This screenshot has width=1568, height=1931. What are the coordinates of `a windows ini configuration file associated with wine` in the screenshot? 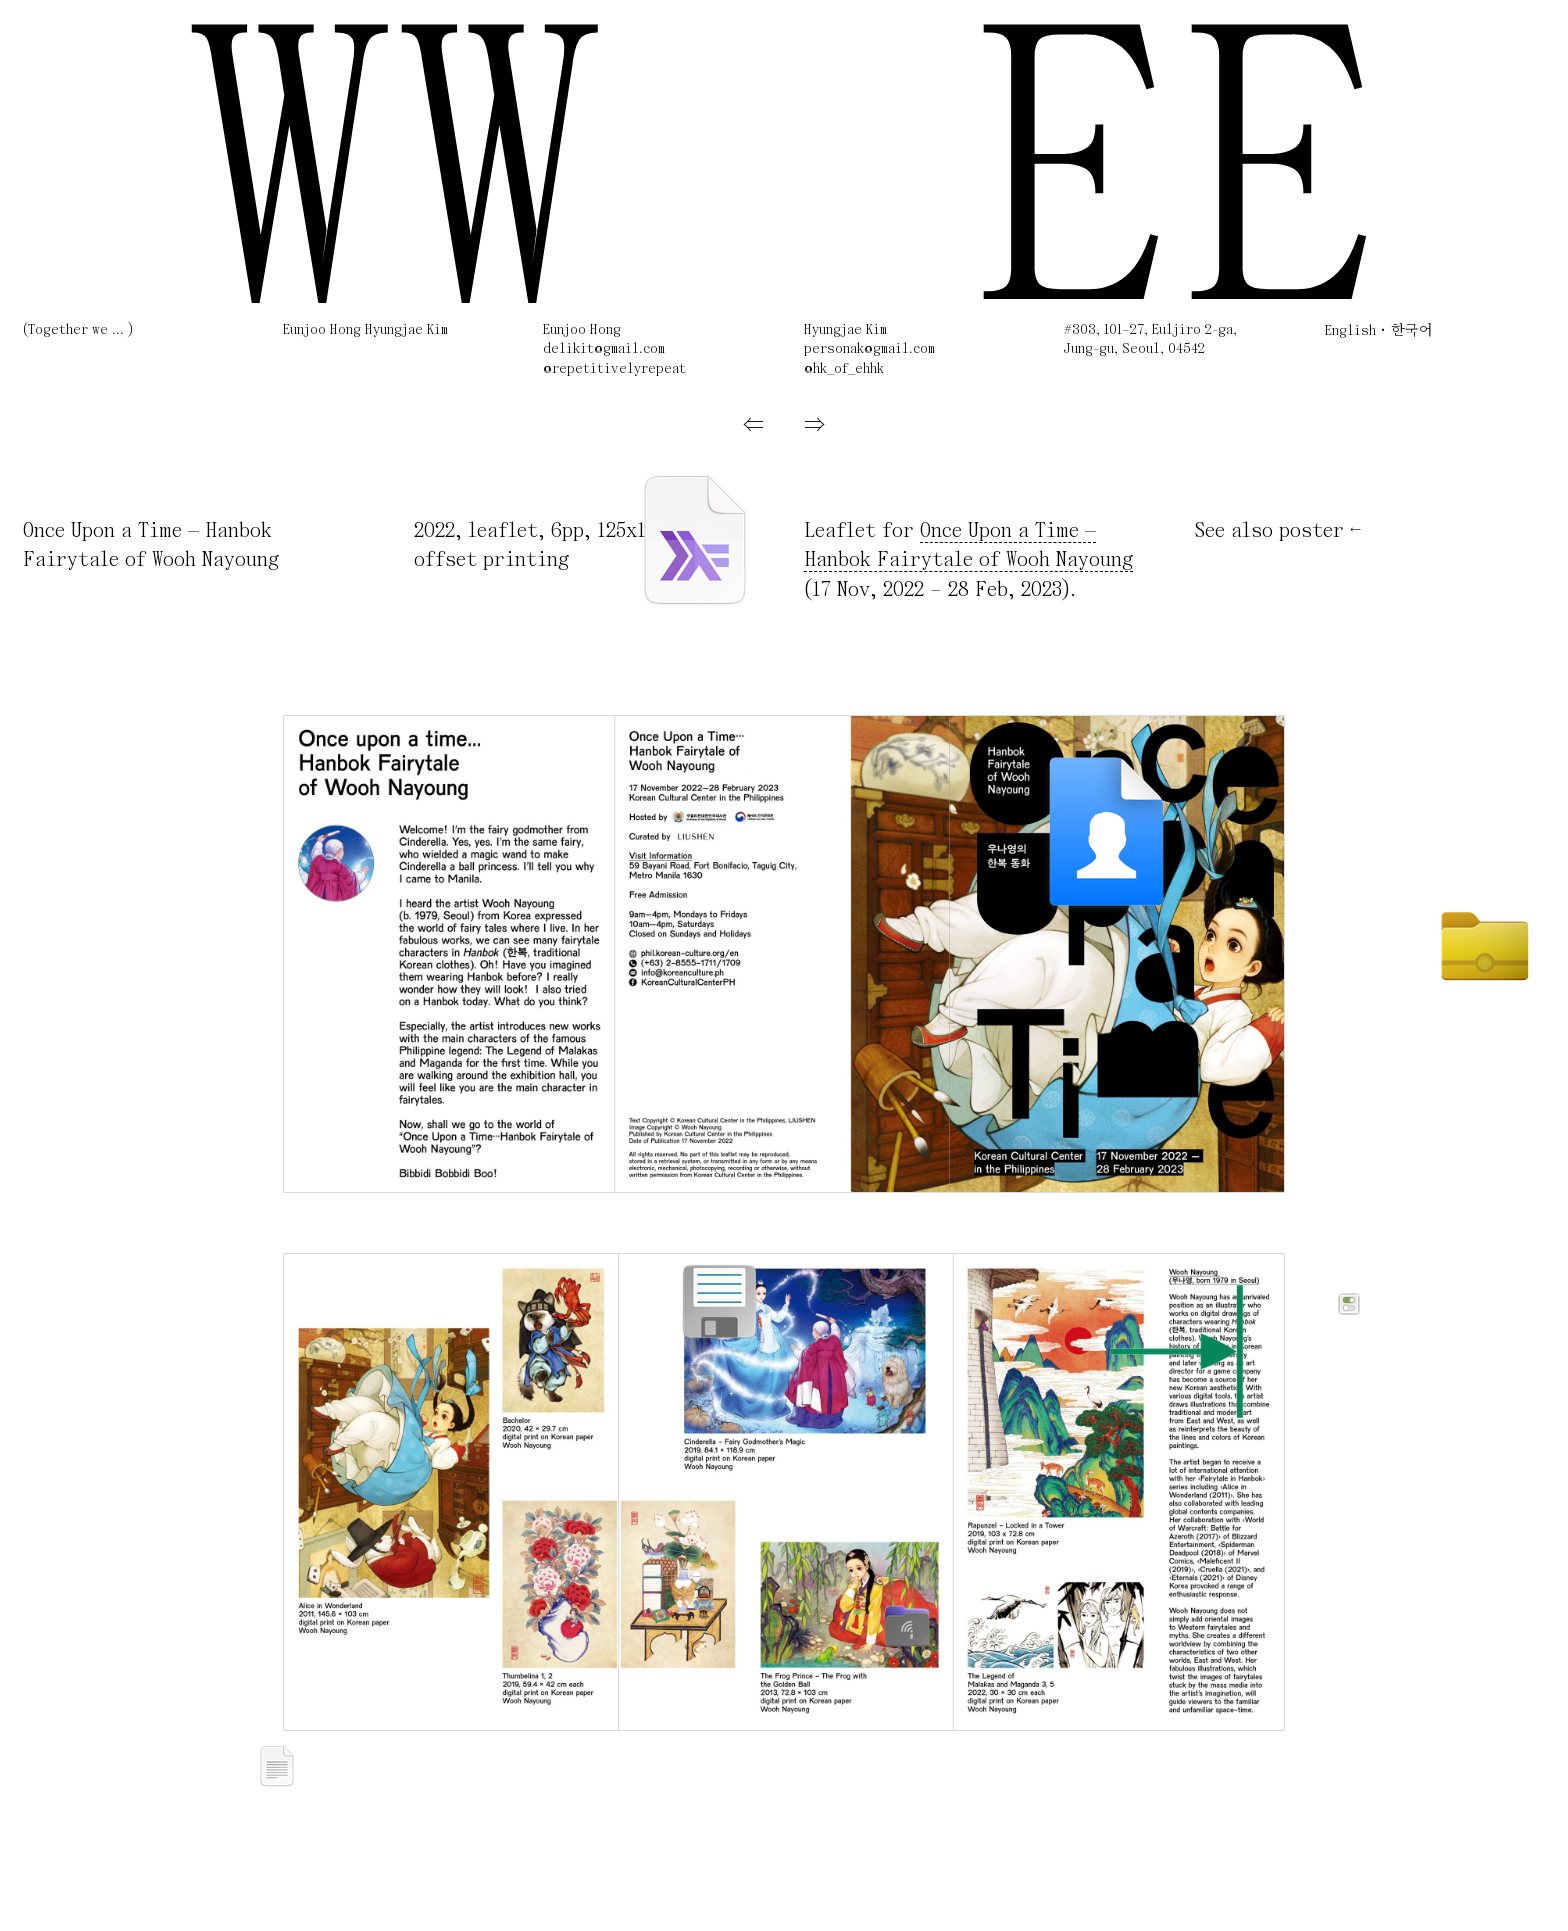 It's located at (277, 1766).